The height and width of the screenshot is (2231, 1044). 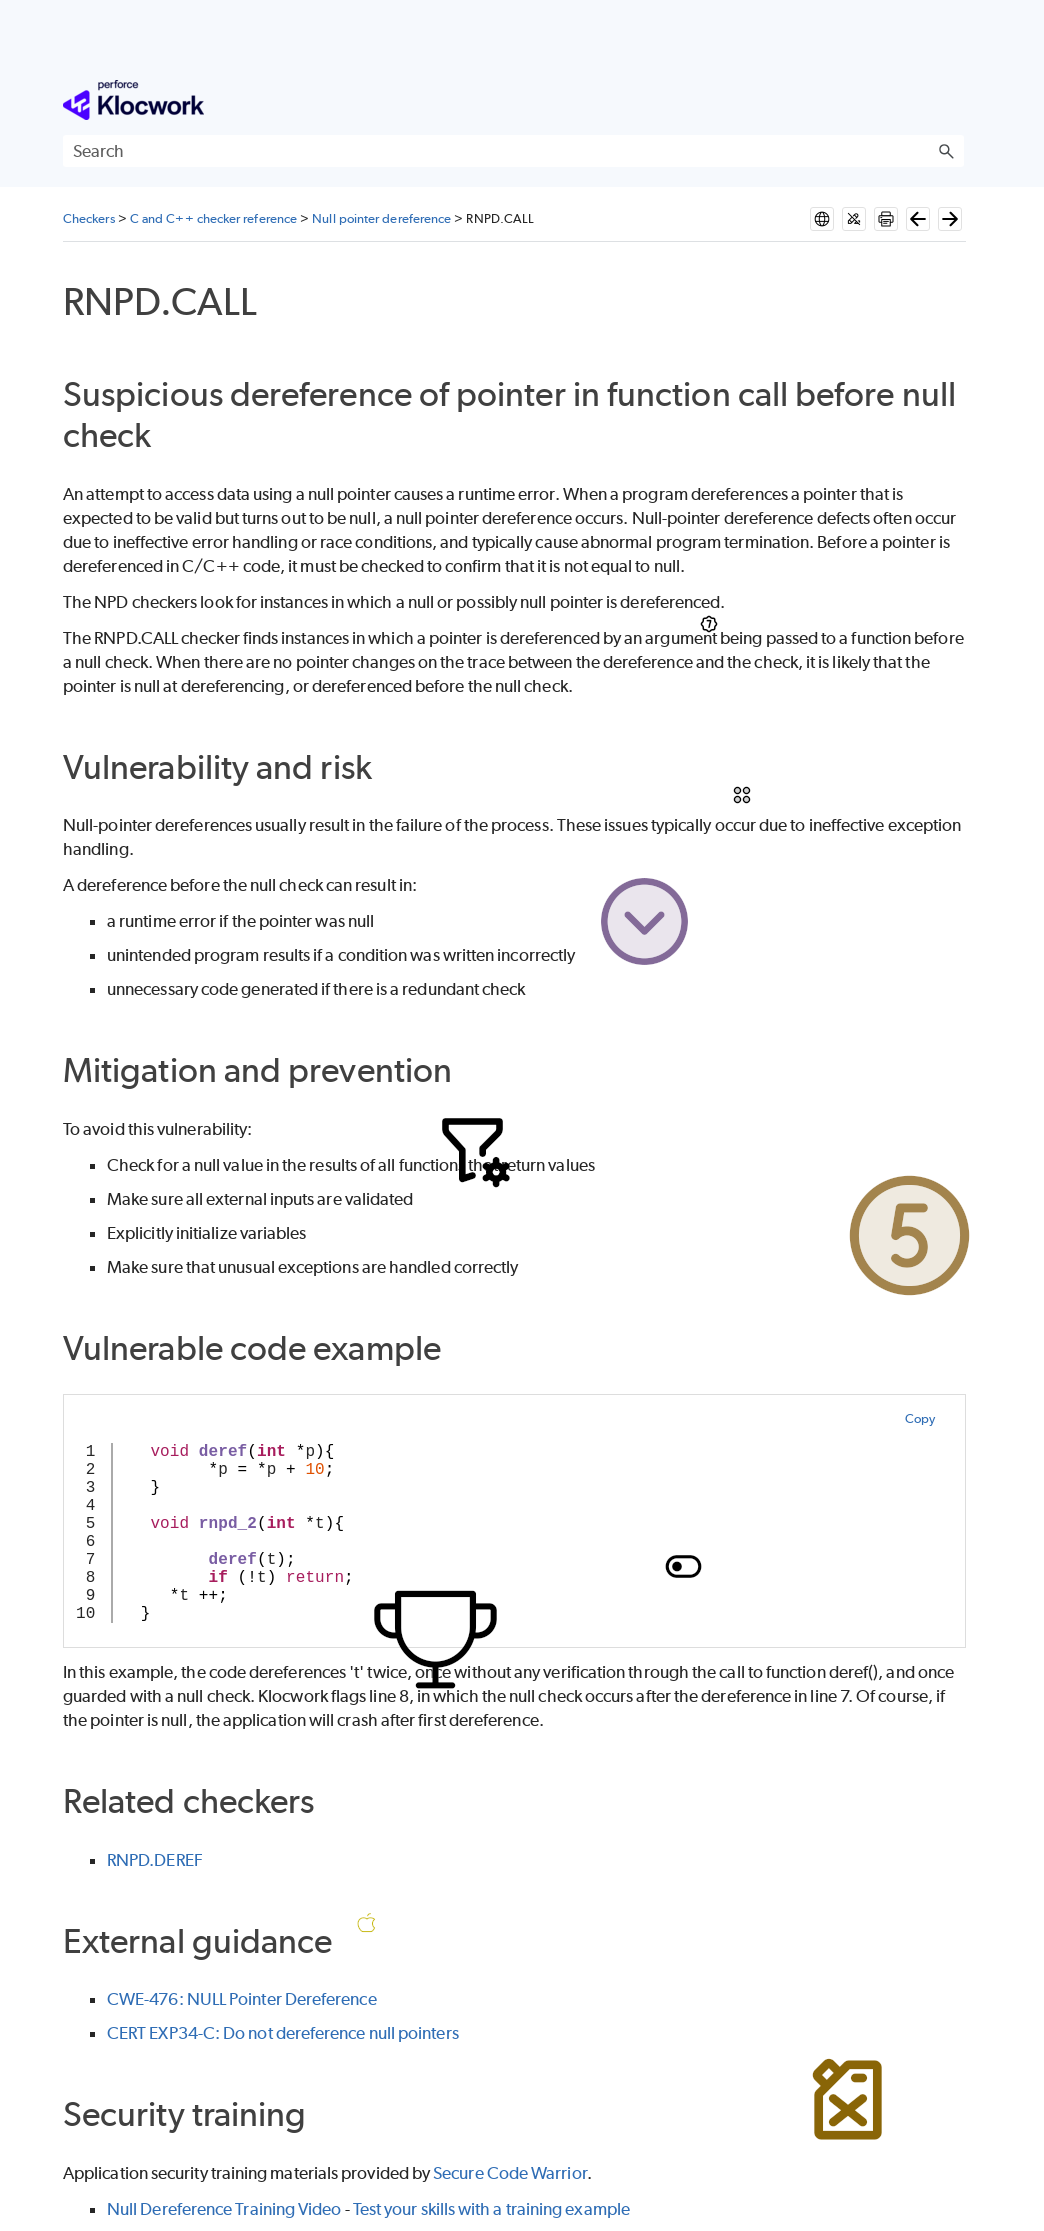 I want to click on indicates fuel or gas-related settings, so click(x=848, y=2100).